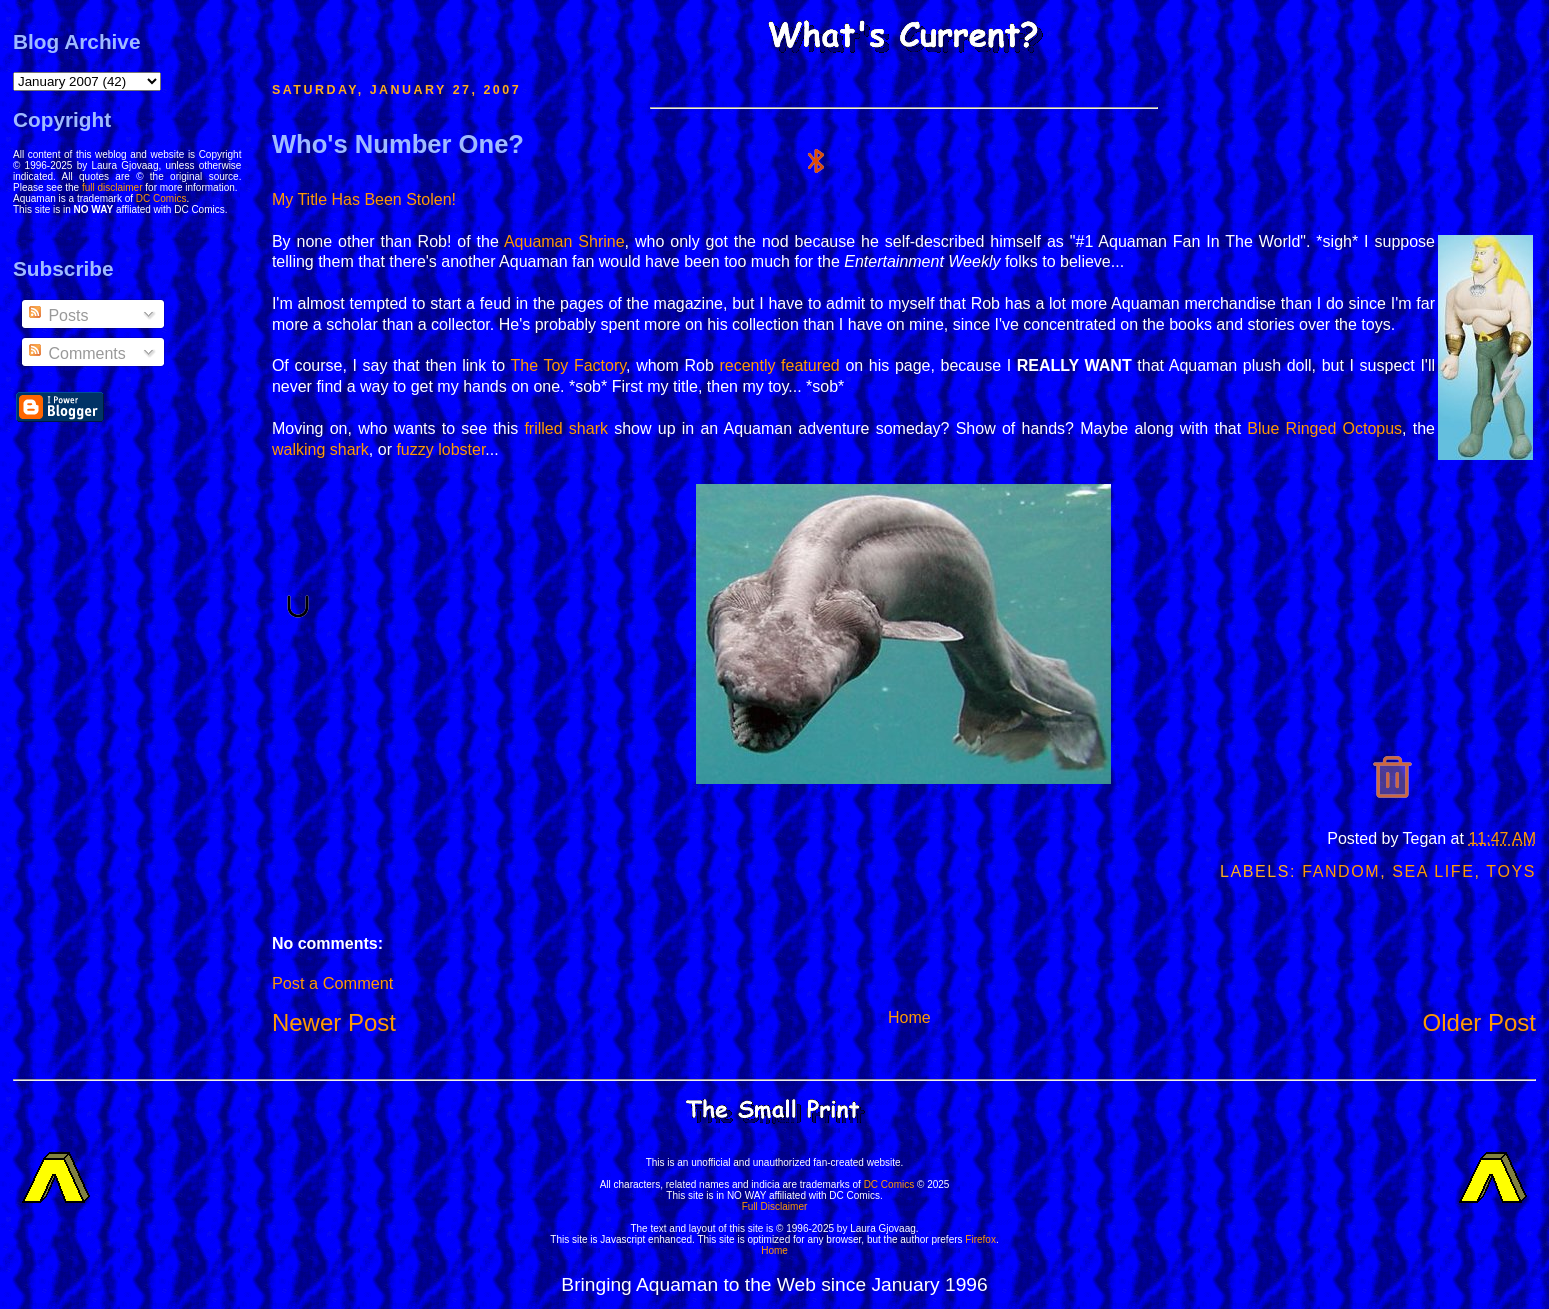  I want to click on delete selected item, so click(1392, 778).